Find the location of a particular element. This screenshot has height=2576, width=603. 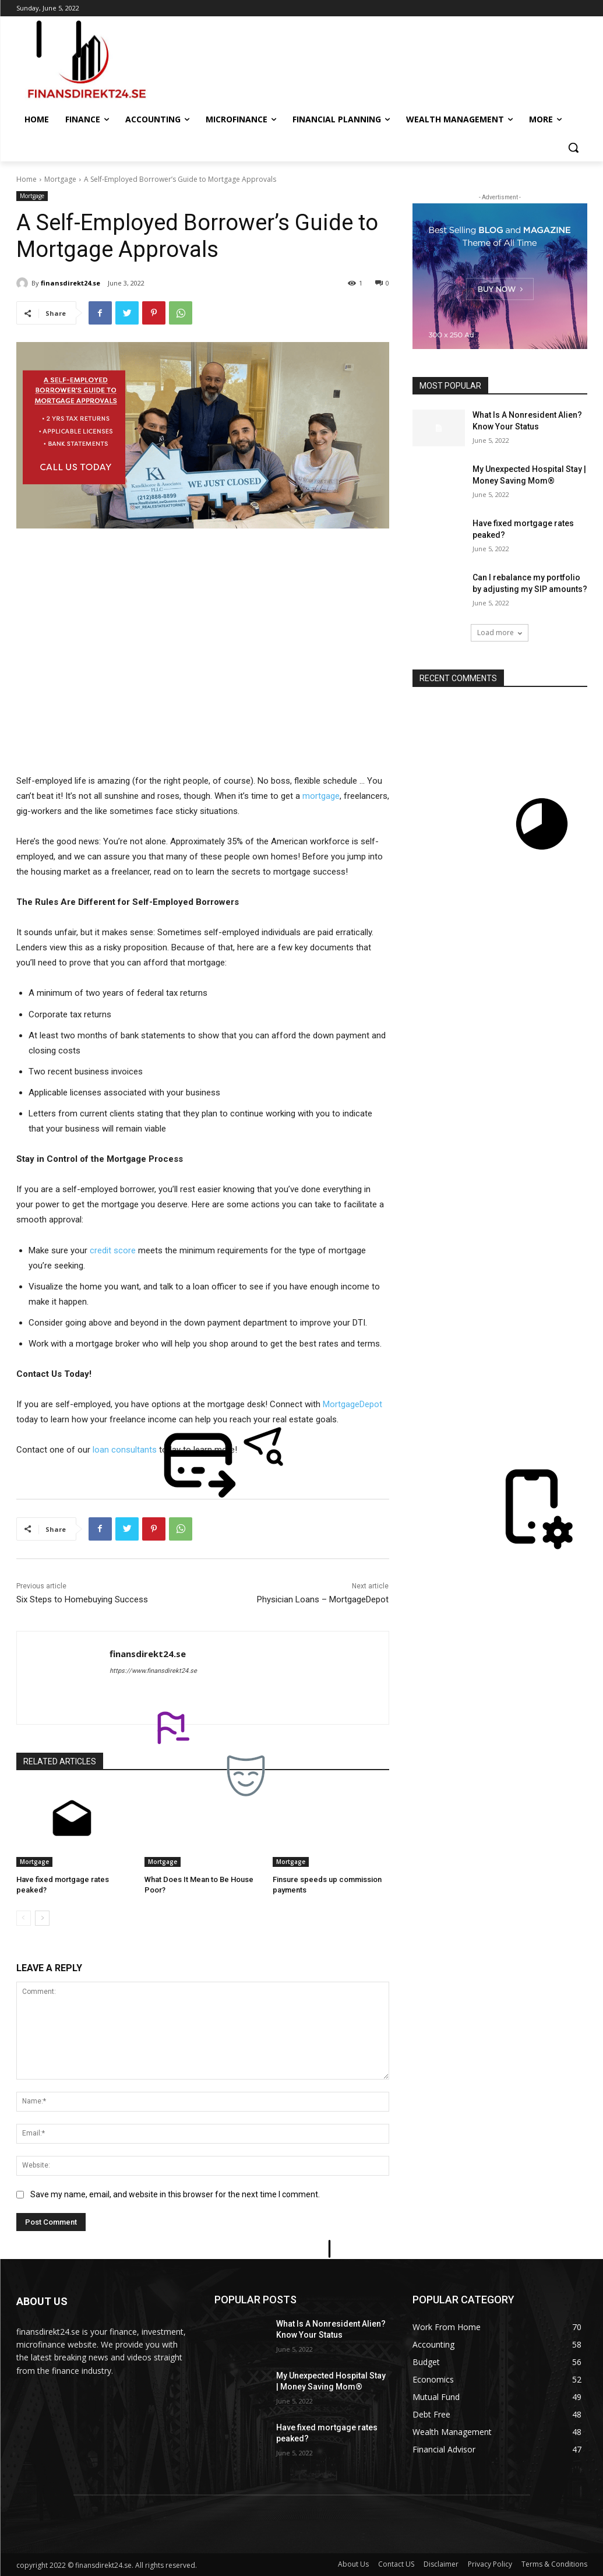

indicates a lane or column divider is located at coordinates (59, 38).